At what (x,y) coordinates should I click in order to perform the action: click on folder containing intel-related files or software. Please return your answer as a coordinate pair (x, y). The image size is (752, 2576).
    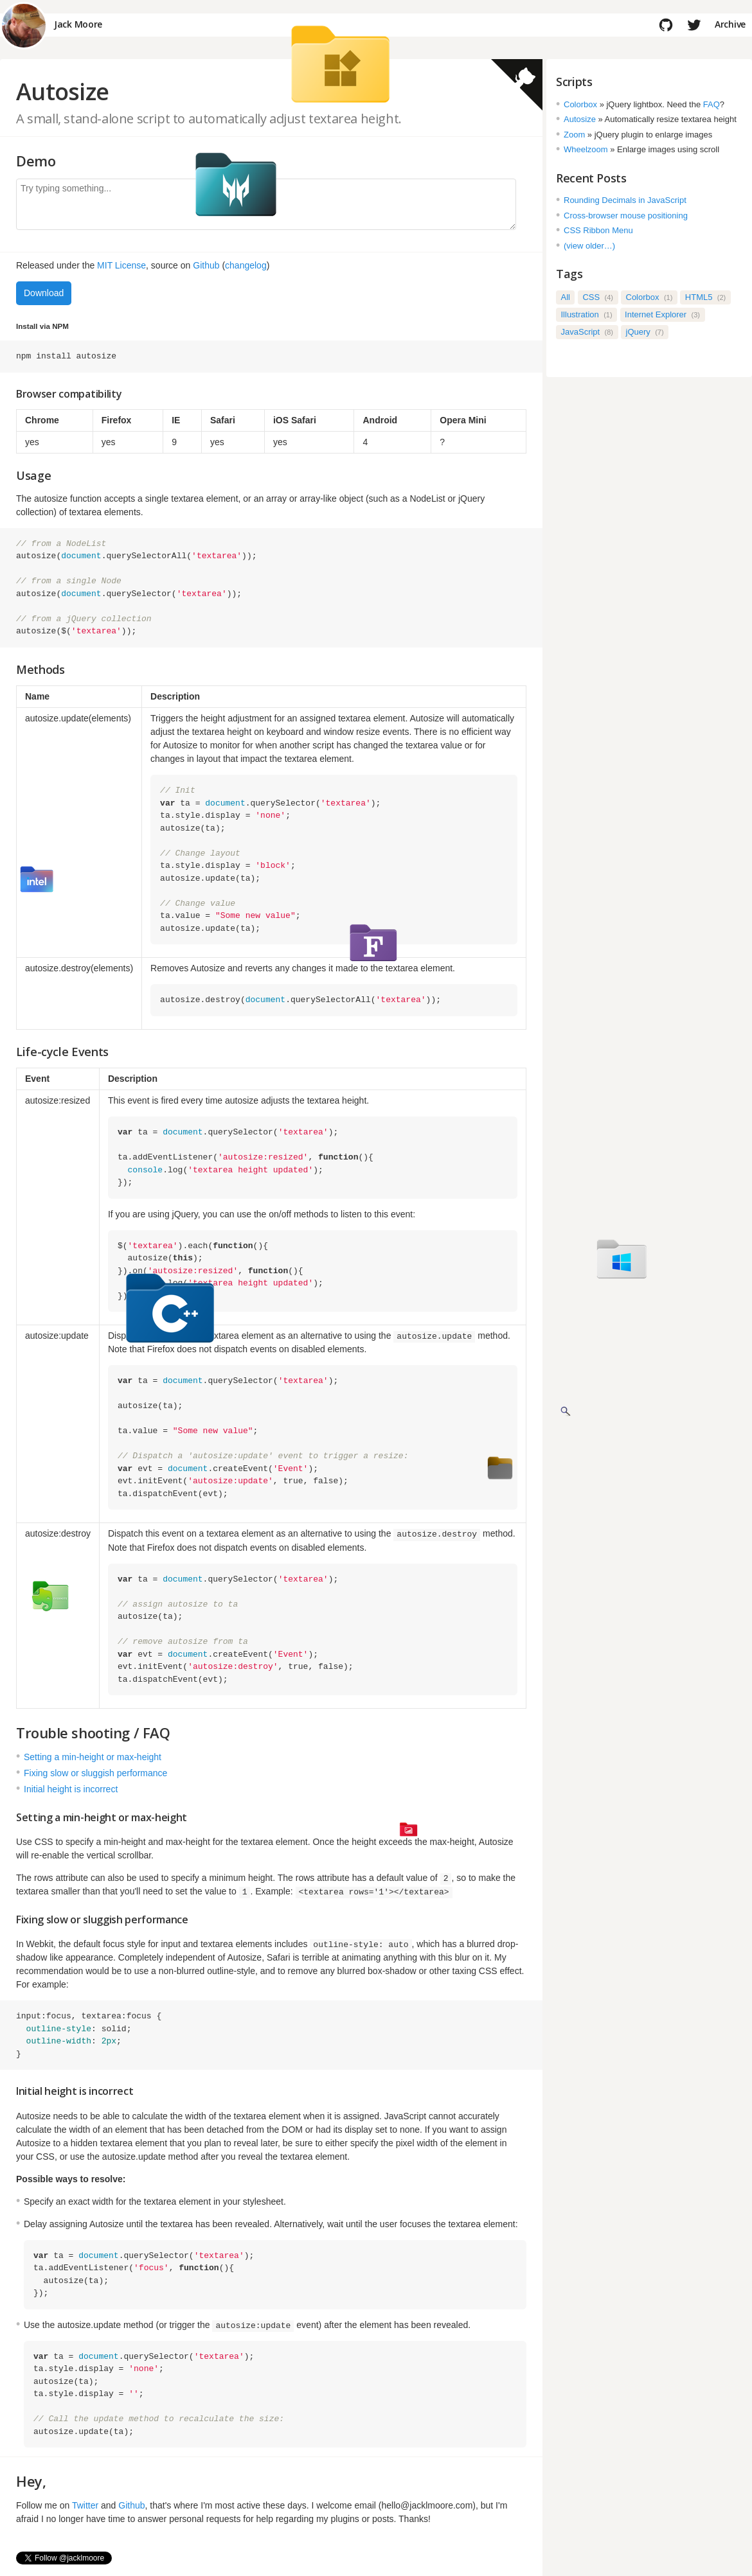
    Looking at the image, I should click on (37, 880).